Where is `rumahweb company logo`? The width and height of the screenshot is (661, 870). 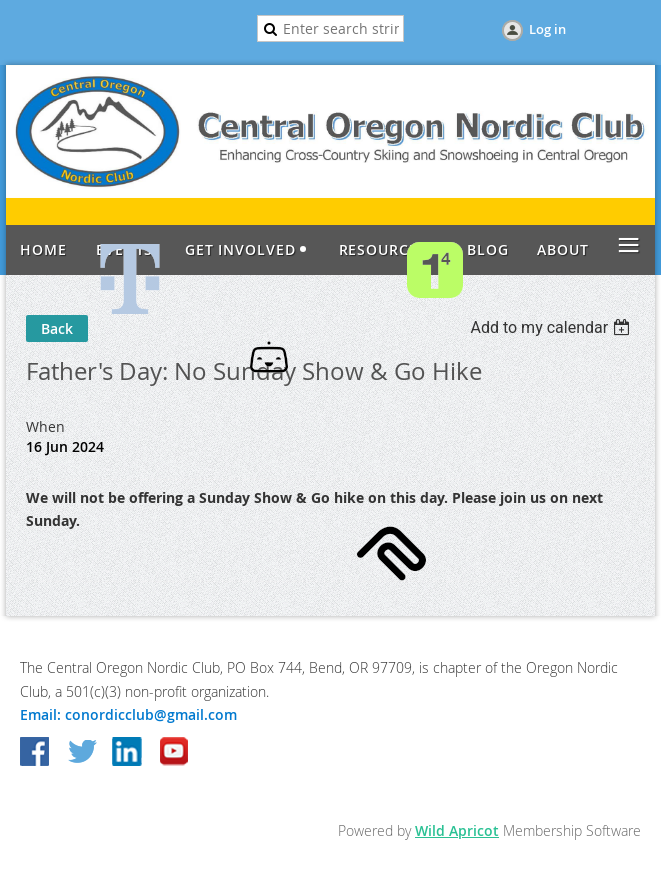 rumahweb company logo is located at coordinates (391, 553).